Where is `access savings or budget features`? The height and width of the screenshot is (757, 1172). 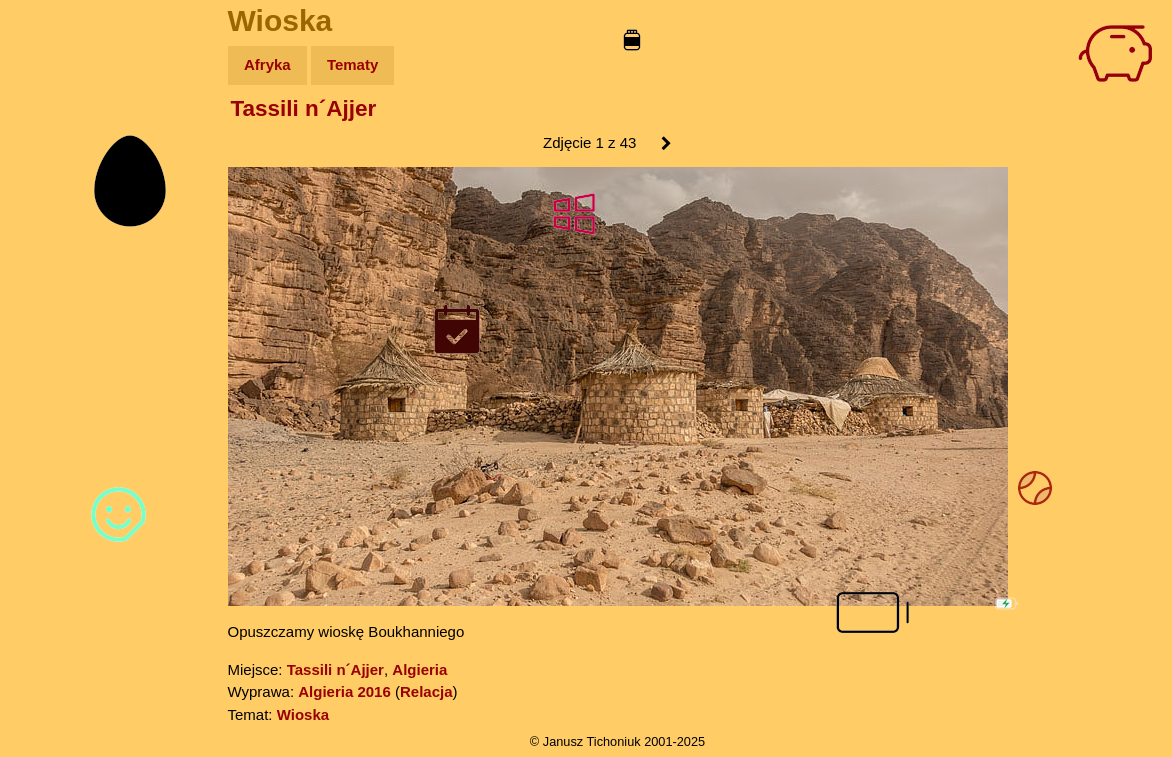 access savings or budget features is located at coordinates (1116, 53).